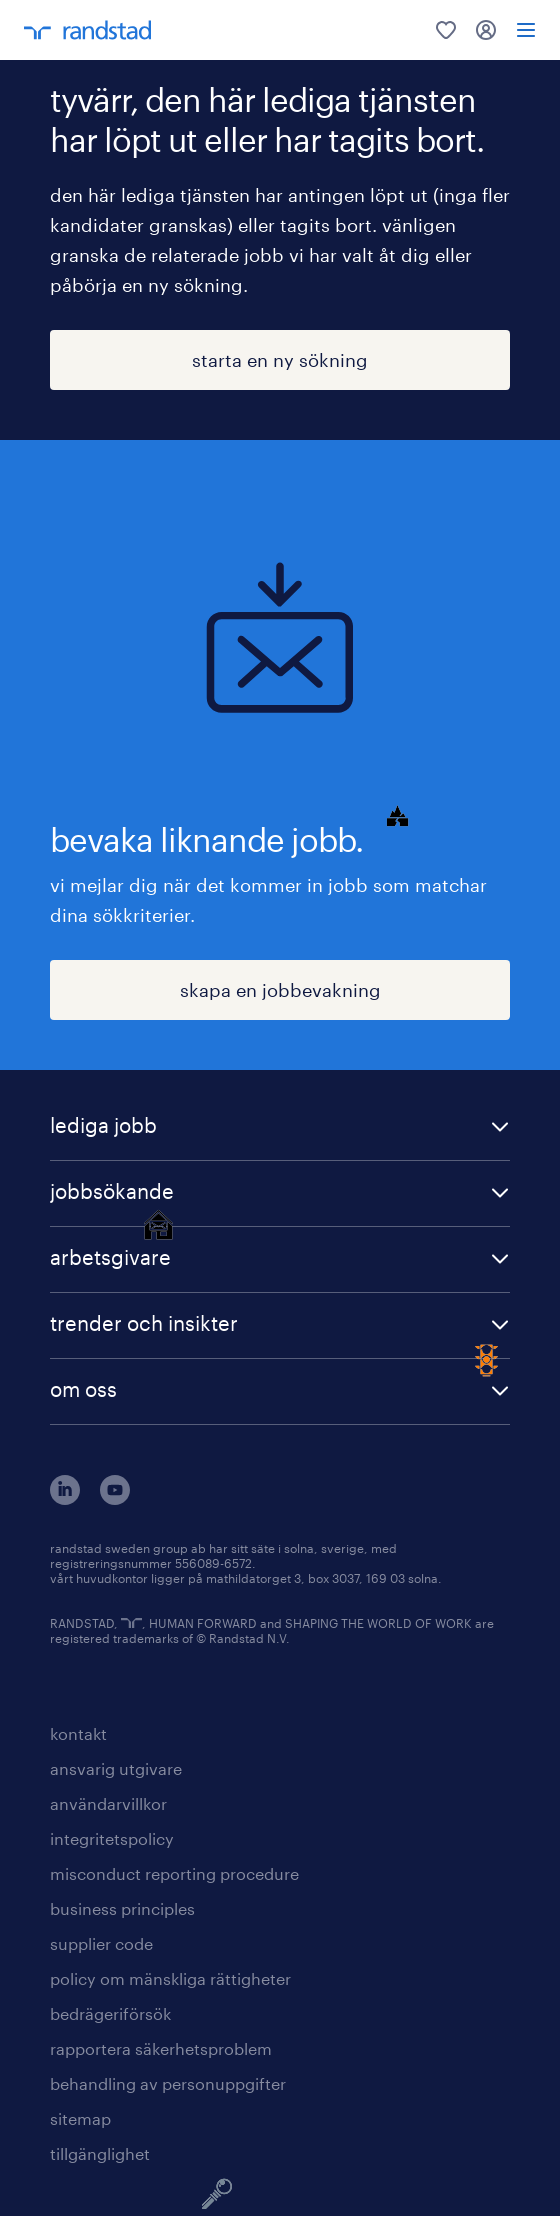  What do you see at coordinates (158, 1224) in the screenshot?
I see `find nearby post office locations` at bounding box center [158, 1224].